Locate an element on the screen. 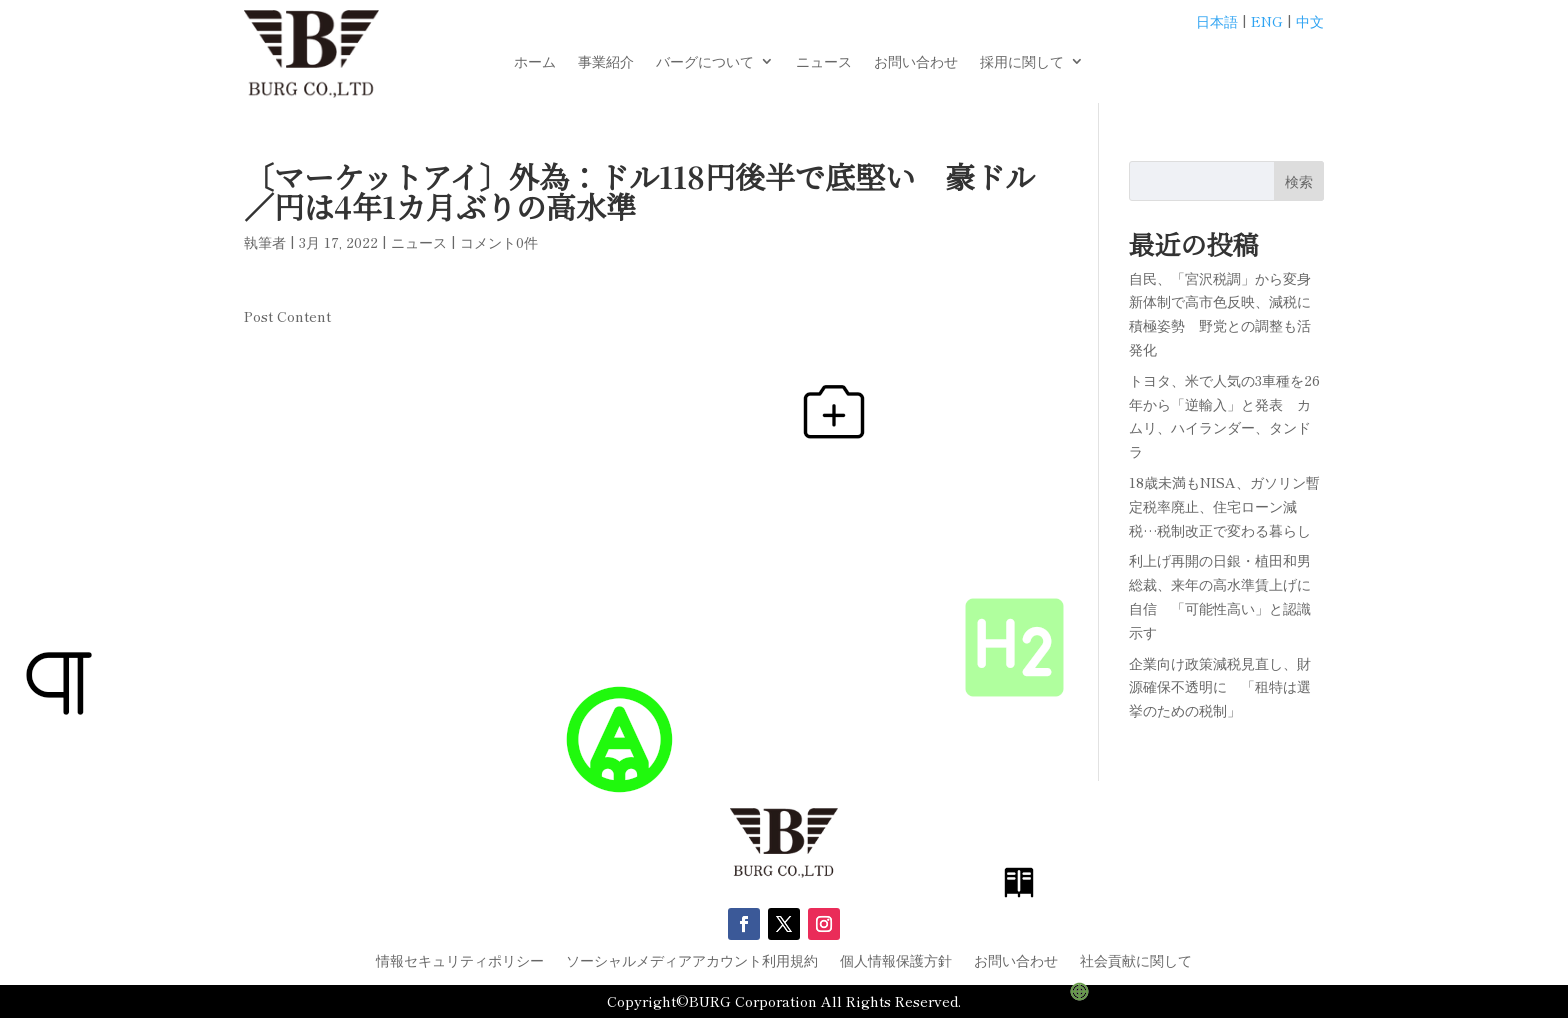 The height and width of the screenshot is (1018, 1568). edit or modify content is located at coordinates (619, 739).